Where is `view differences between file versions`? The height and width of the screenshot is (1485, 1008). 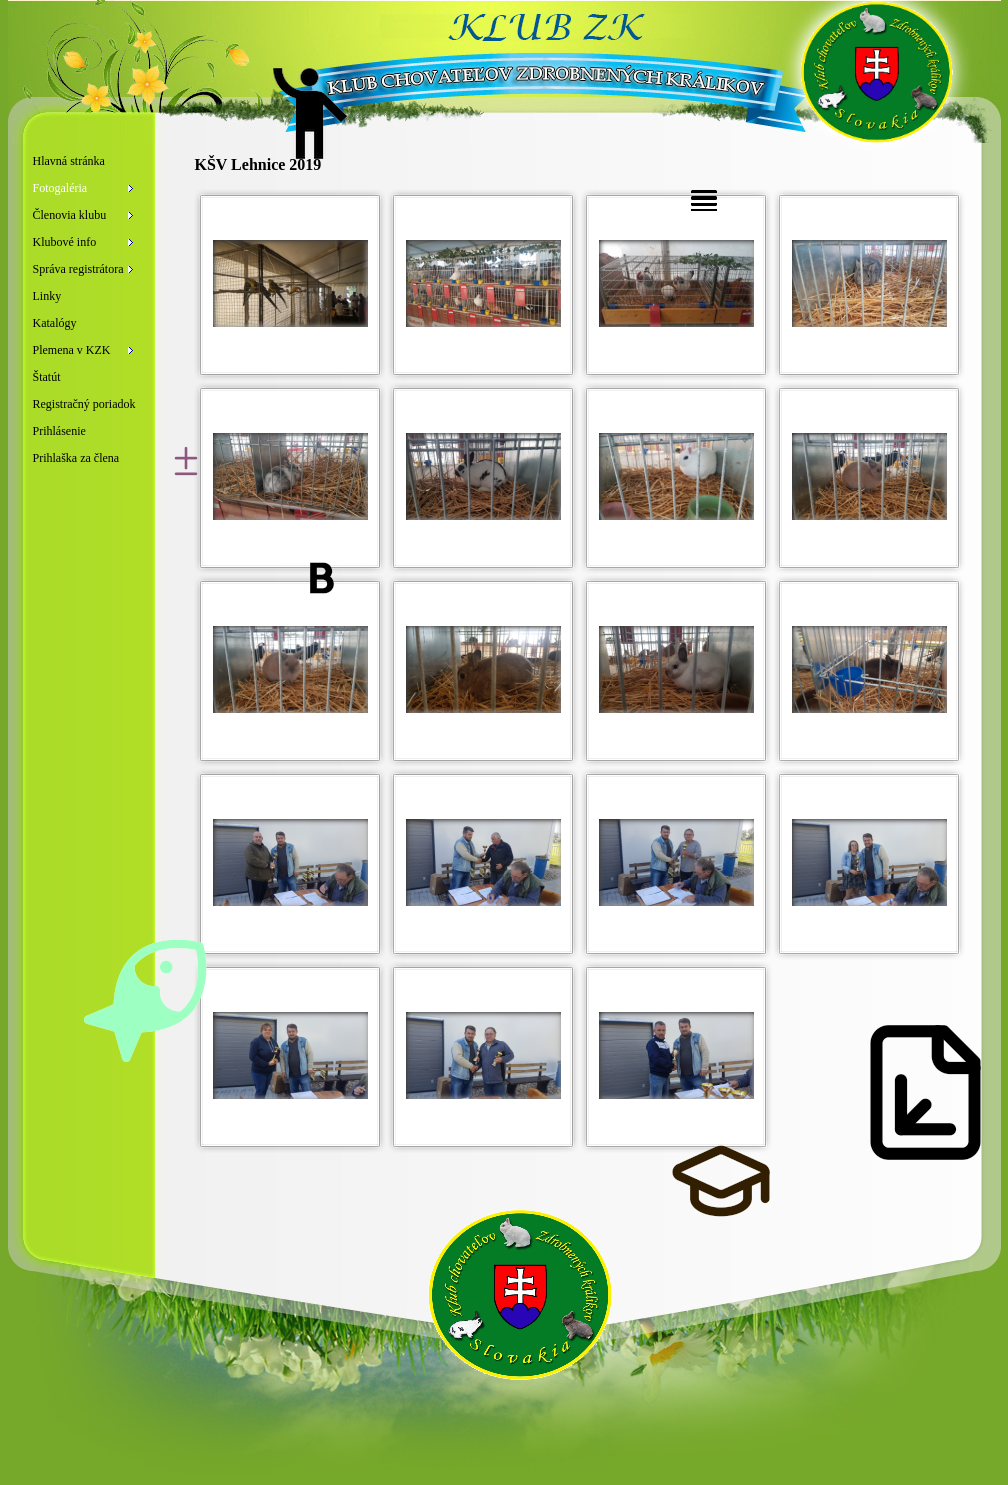
view differences between file versions is located at coordinates (186, 461).